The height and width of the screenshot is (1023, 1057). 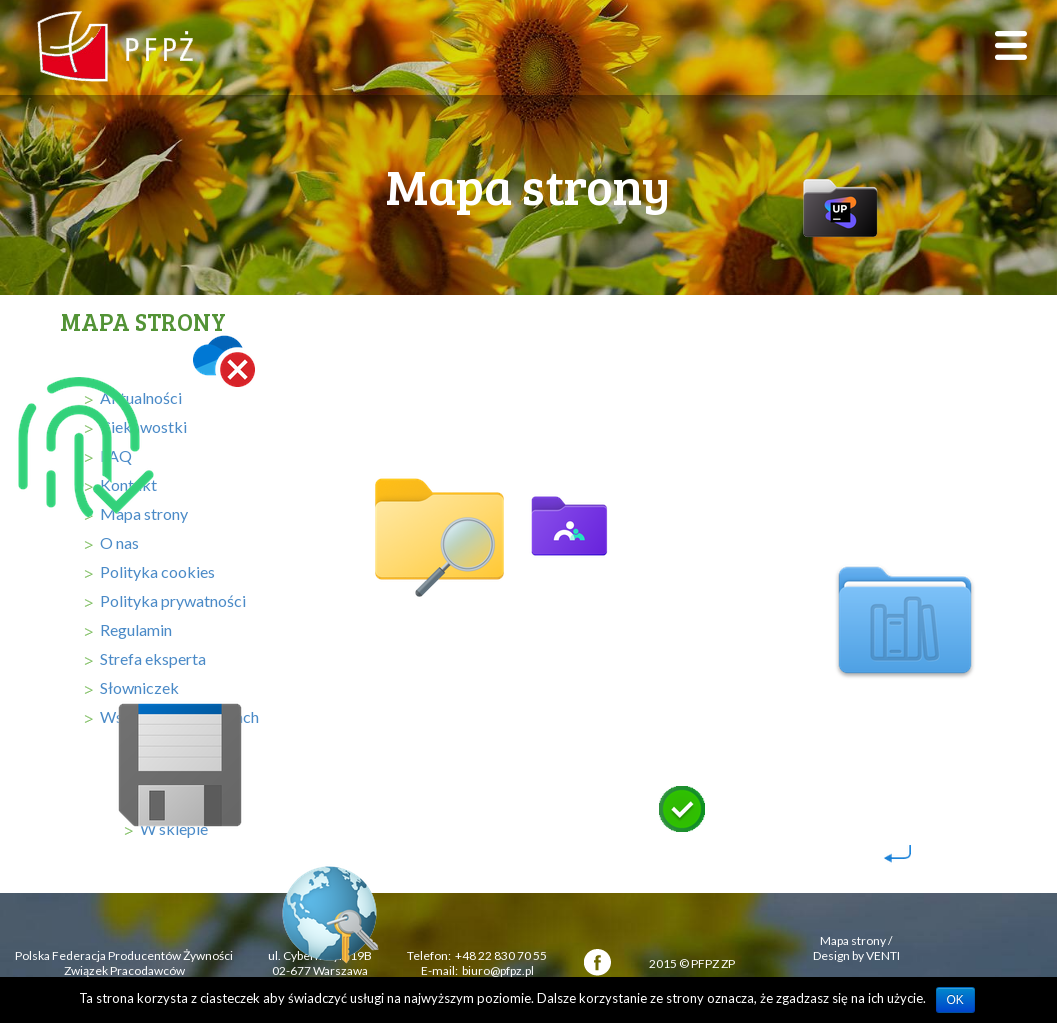 I want to click on fingerprint successfully recognized, so click(x=86, y=447).